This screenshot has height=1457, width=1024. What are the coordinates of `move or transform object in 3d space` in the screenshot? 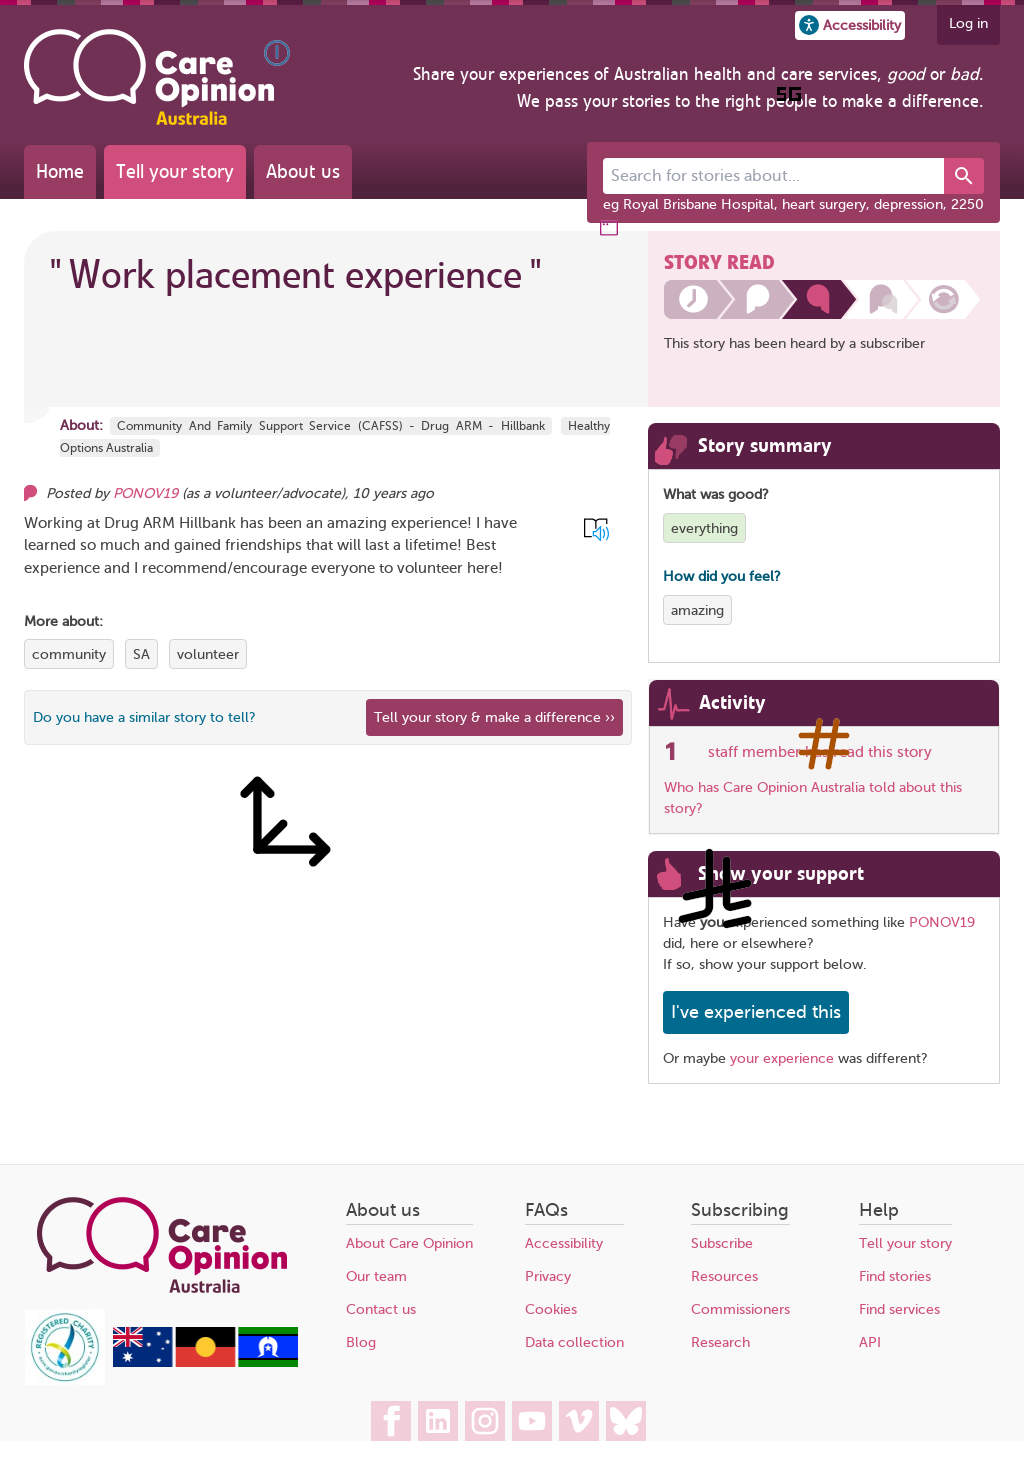 It's located at (287, 819).